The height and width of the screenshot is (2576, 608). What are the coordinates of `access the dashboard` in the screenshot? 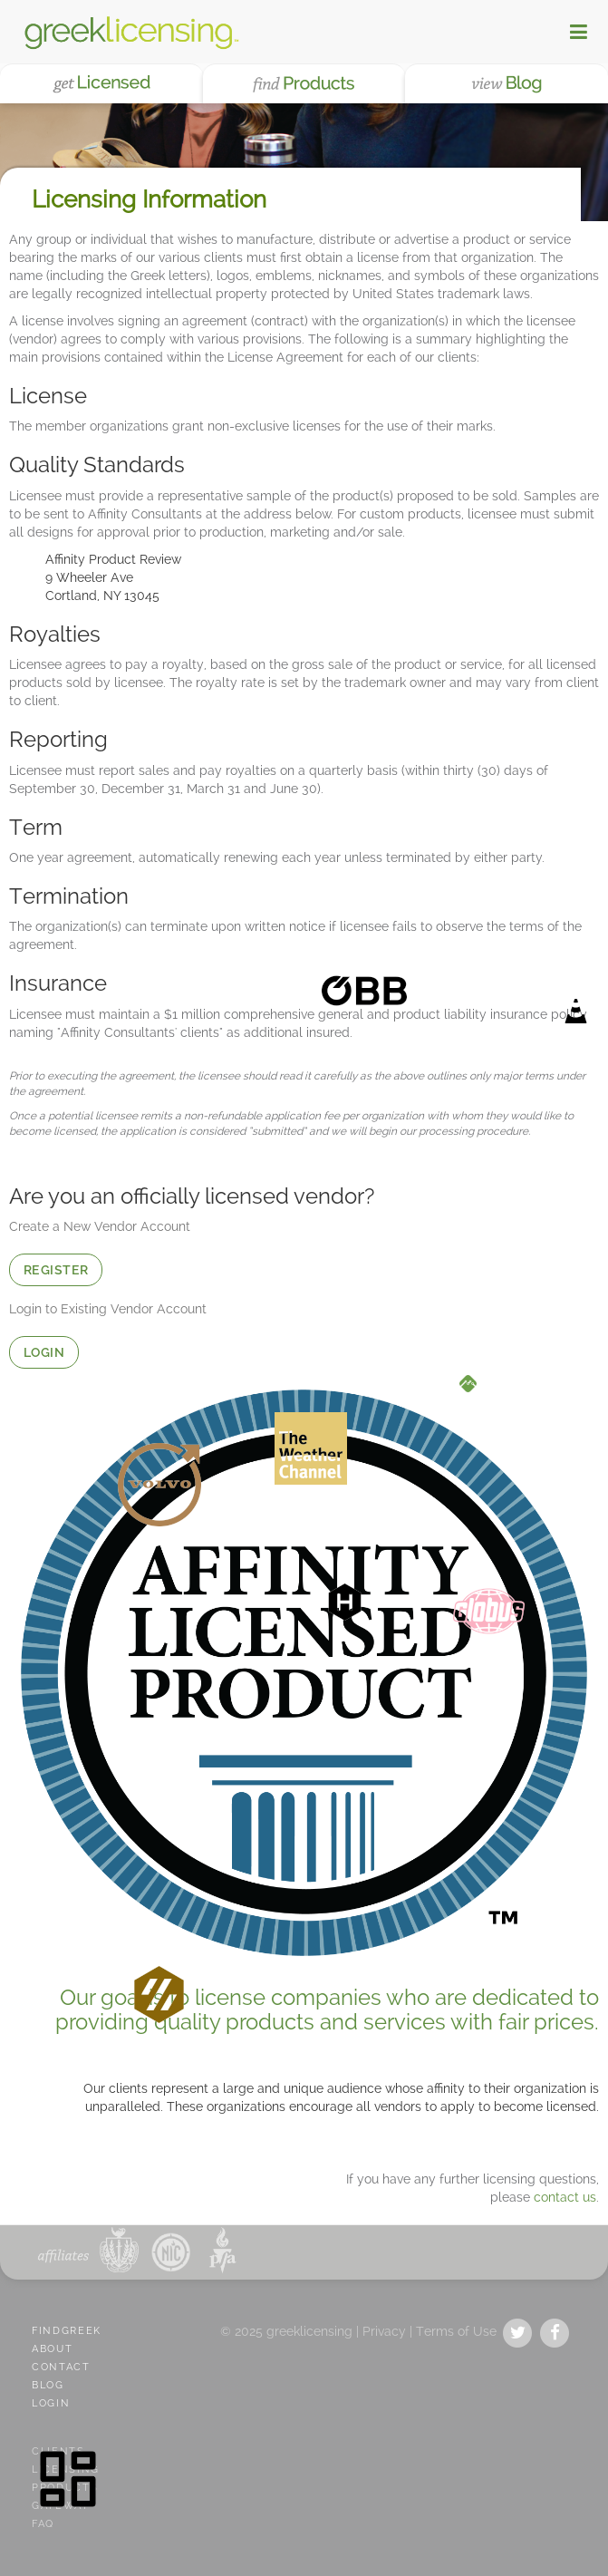 It's located at (68, 2479).